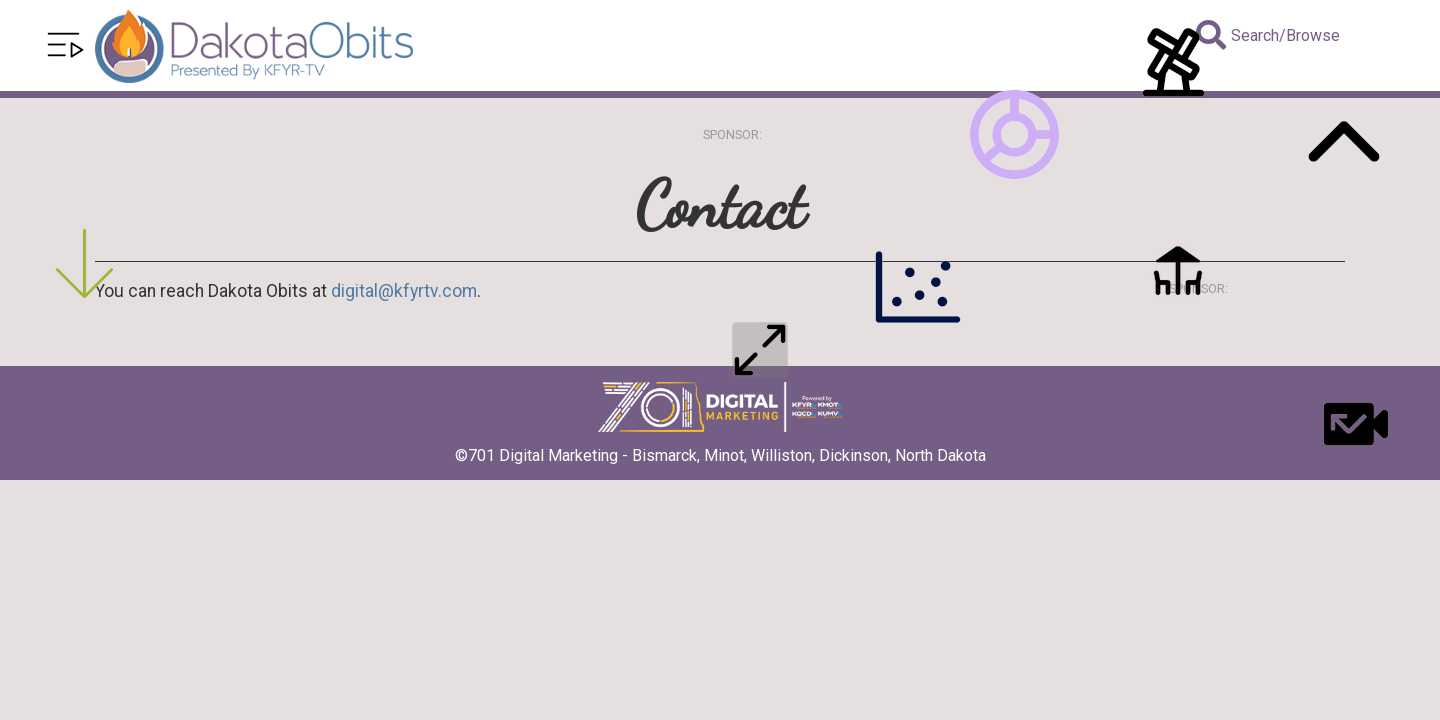 The height and width of the screenshot is (720, 1440). Describe the element at coordinates (918, 287) in the screenshot. I see `view scatter plot data` at that location.